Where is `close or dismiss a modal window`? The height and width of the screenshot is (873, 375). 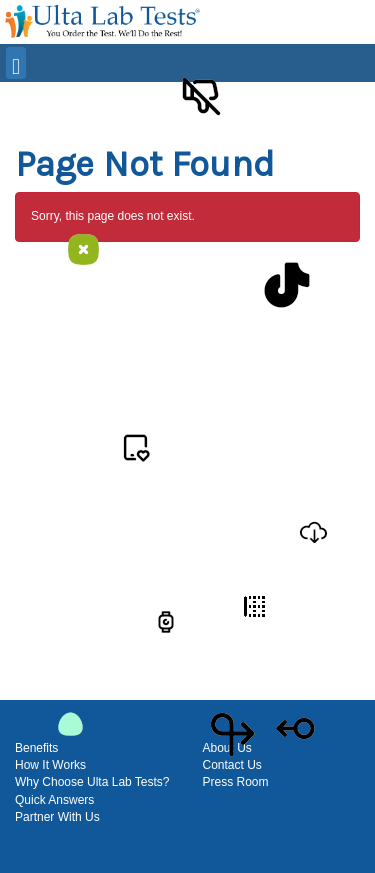 close or dismiss a modal window is located at coordinates (83, 249).